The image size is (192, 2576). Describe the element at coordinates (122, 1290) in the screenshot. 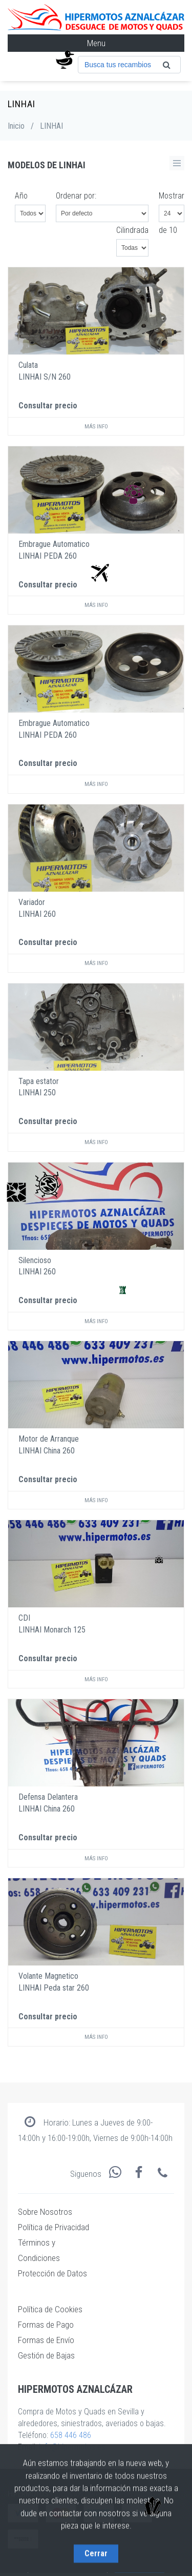

I see `access tower defense or castle-building game mode` at that location.